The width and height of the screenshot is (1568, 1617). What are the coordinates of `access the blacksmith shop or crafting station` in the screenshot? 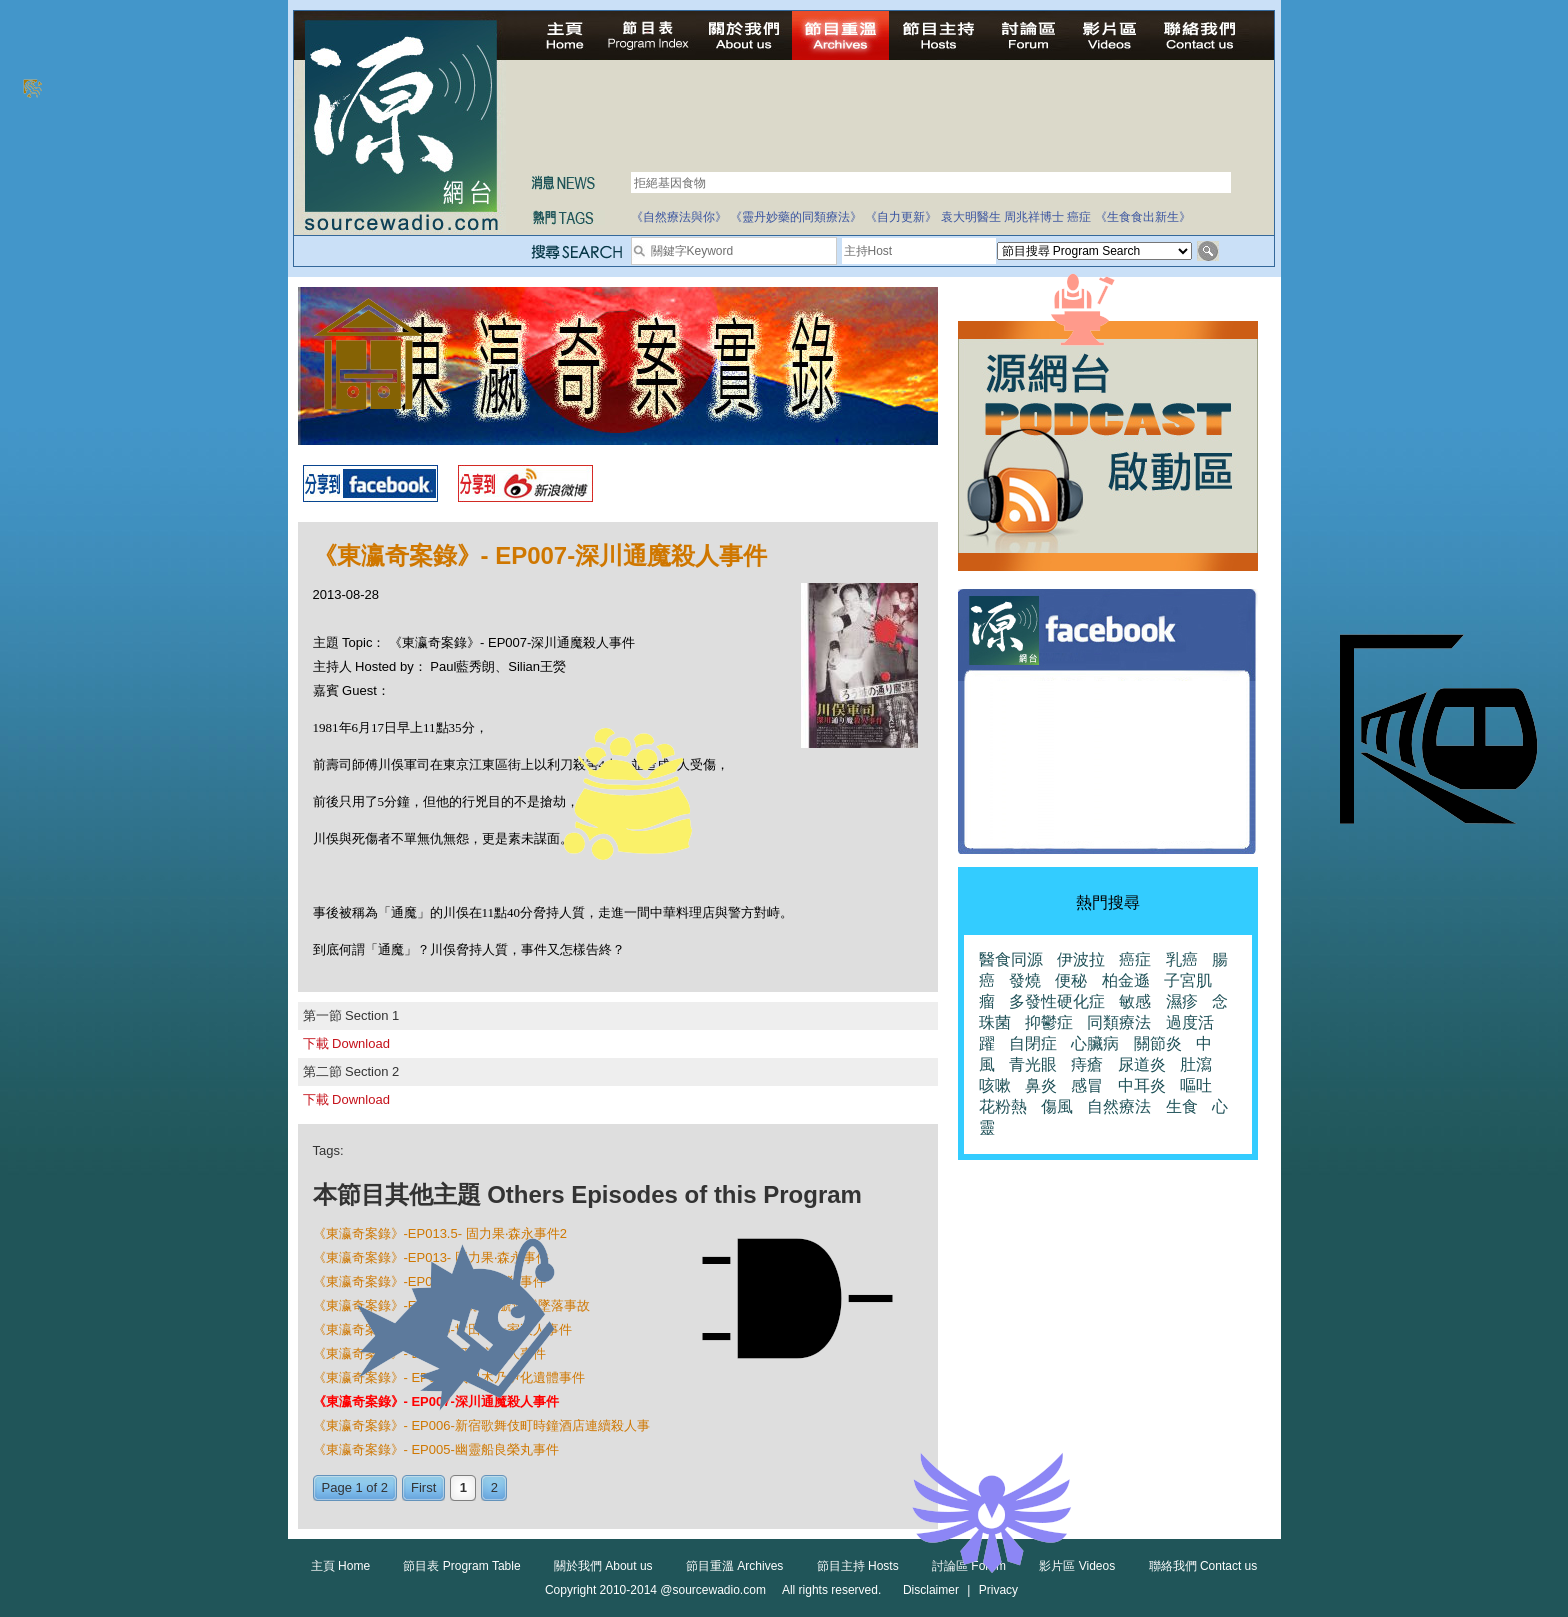 It's located at (1080, 309).